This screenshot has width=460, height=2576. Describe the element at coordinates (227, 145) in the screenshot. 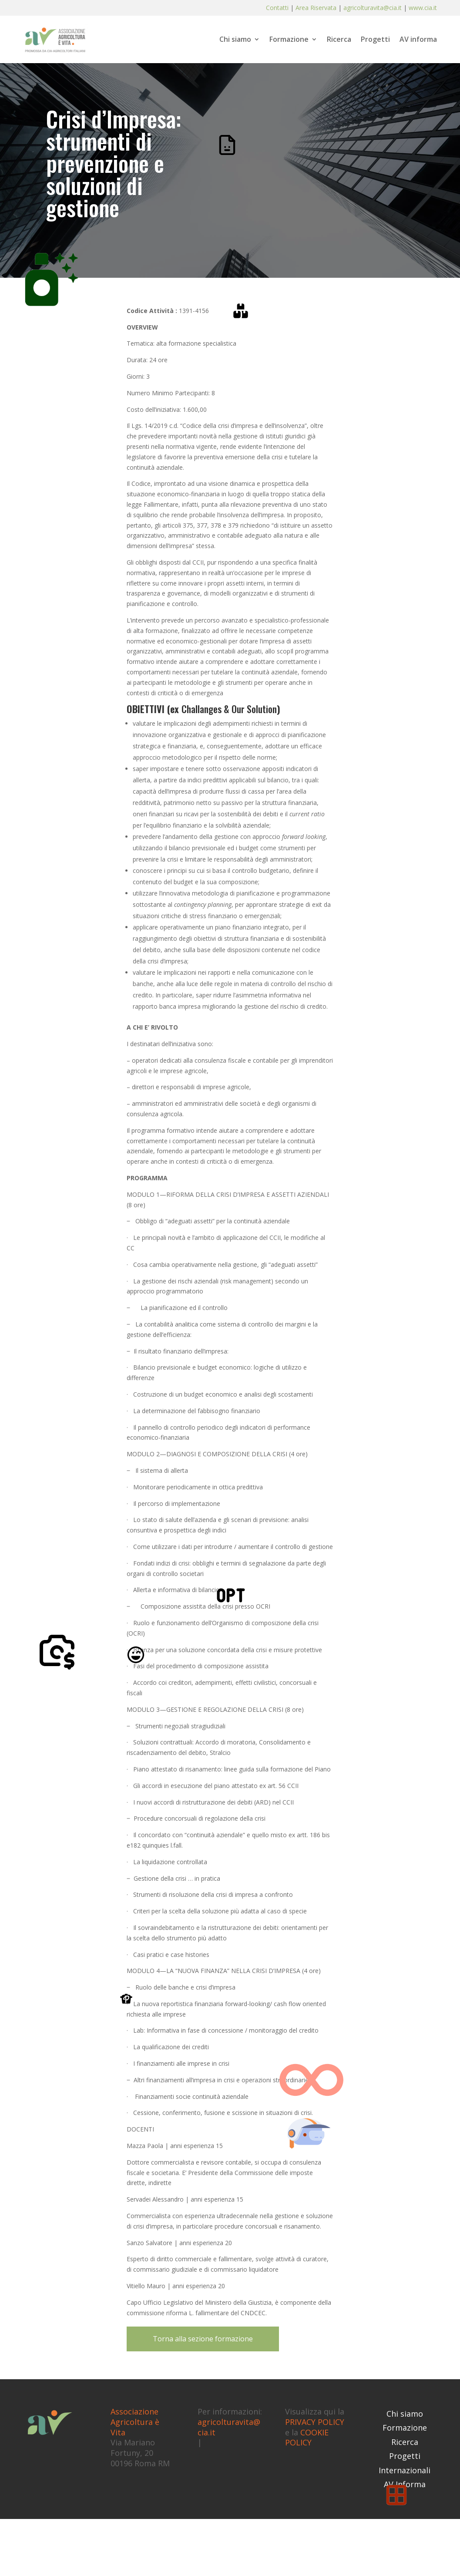

I see `document with neutral status or feedback` at that location.